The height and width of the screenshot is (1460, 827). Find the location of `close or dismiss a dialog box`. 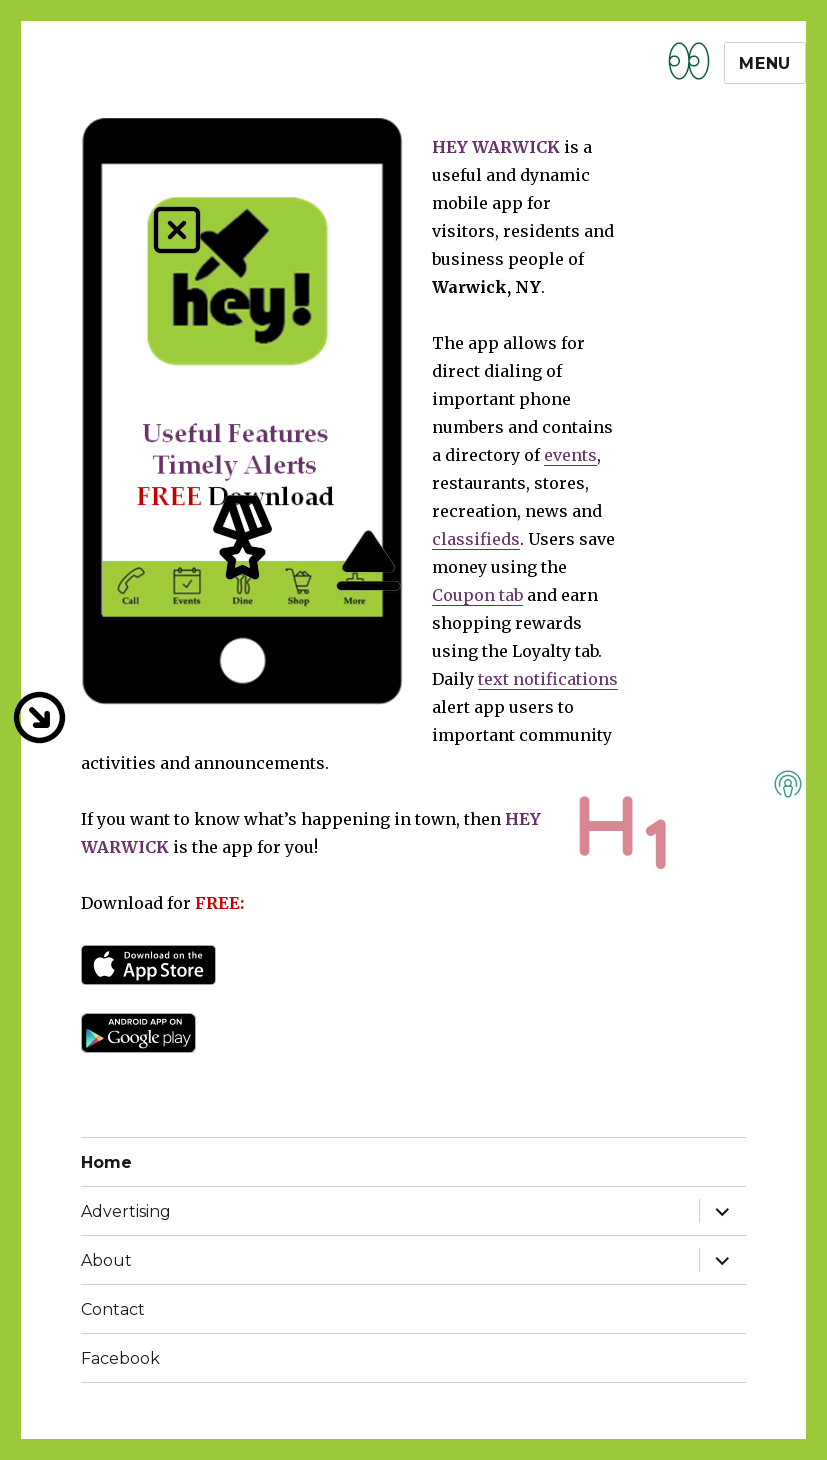

close or dismiss a dialog box is located at coordinates (177, 230).